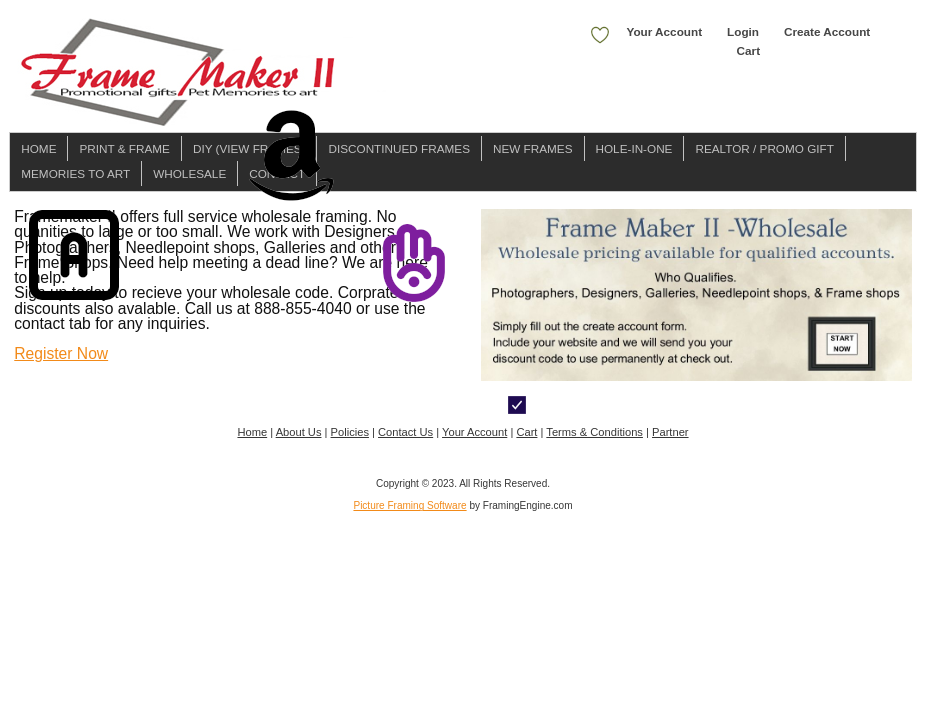 This screenshot has height=720, width=926. I want to click on select text formatting option A, so click(74, 255).